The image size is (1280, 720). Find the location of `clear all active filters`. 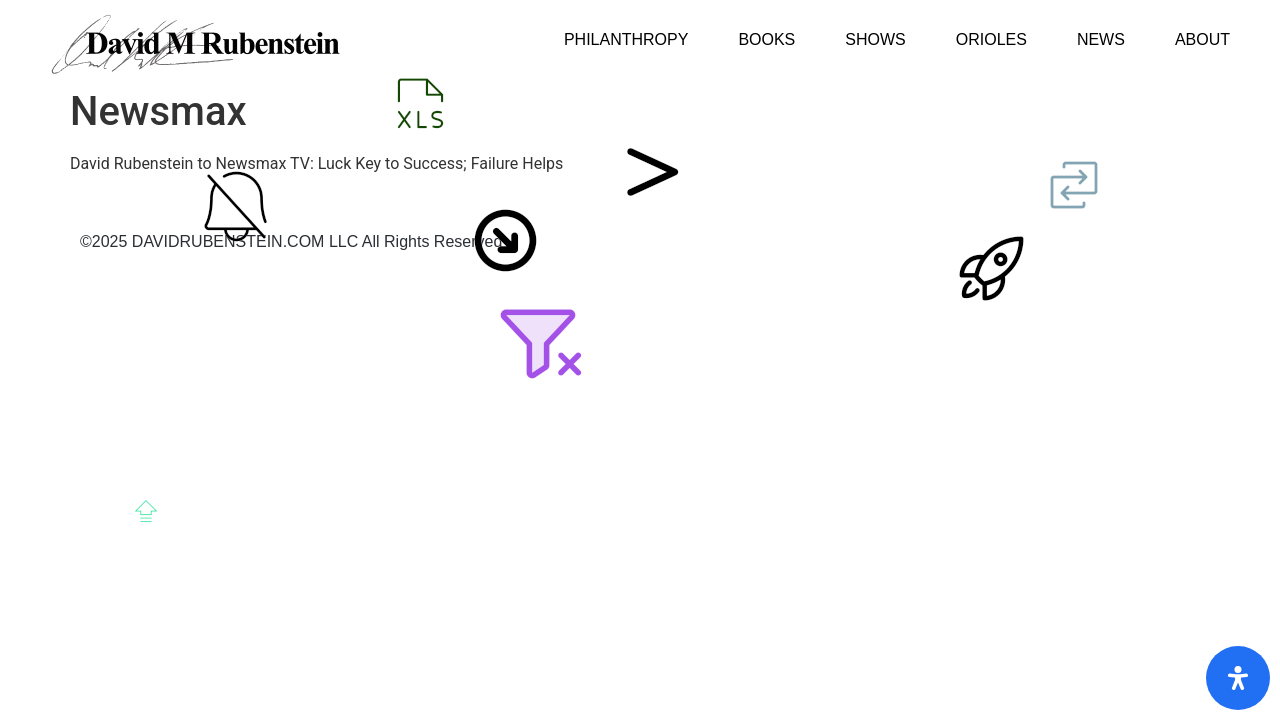

clear all active filters is located at coordinates (538, 341).